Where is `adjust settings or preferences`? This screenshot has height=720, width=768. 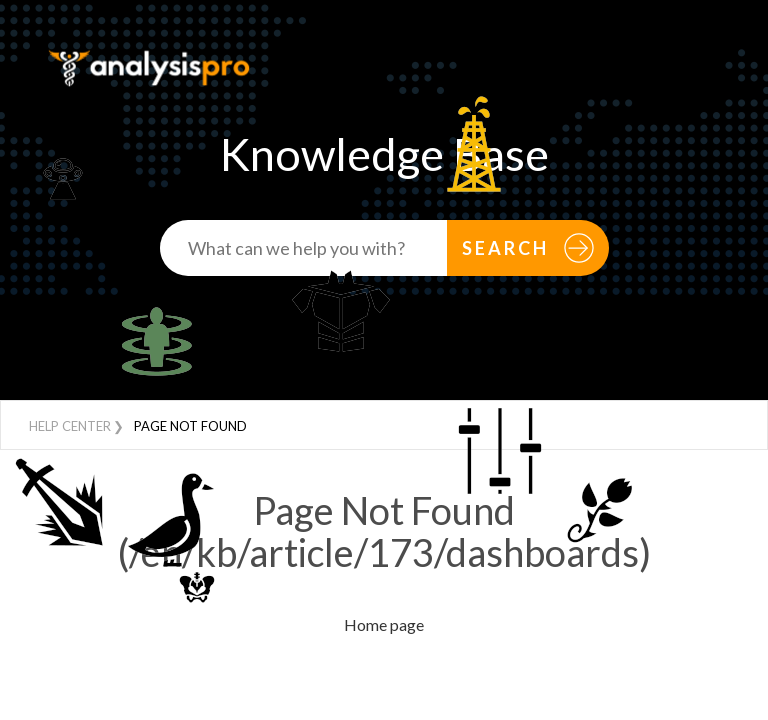 adjust settings or preferences is located at coordinates (500, 451).